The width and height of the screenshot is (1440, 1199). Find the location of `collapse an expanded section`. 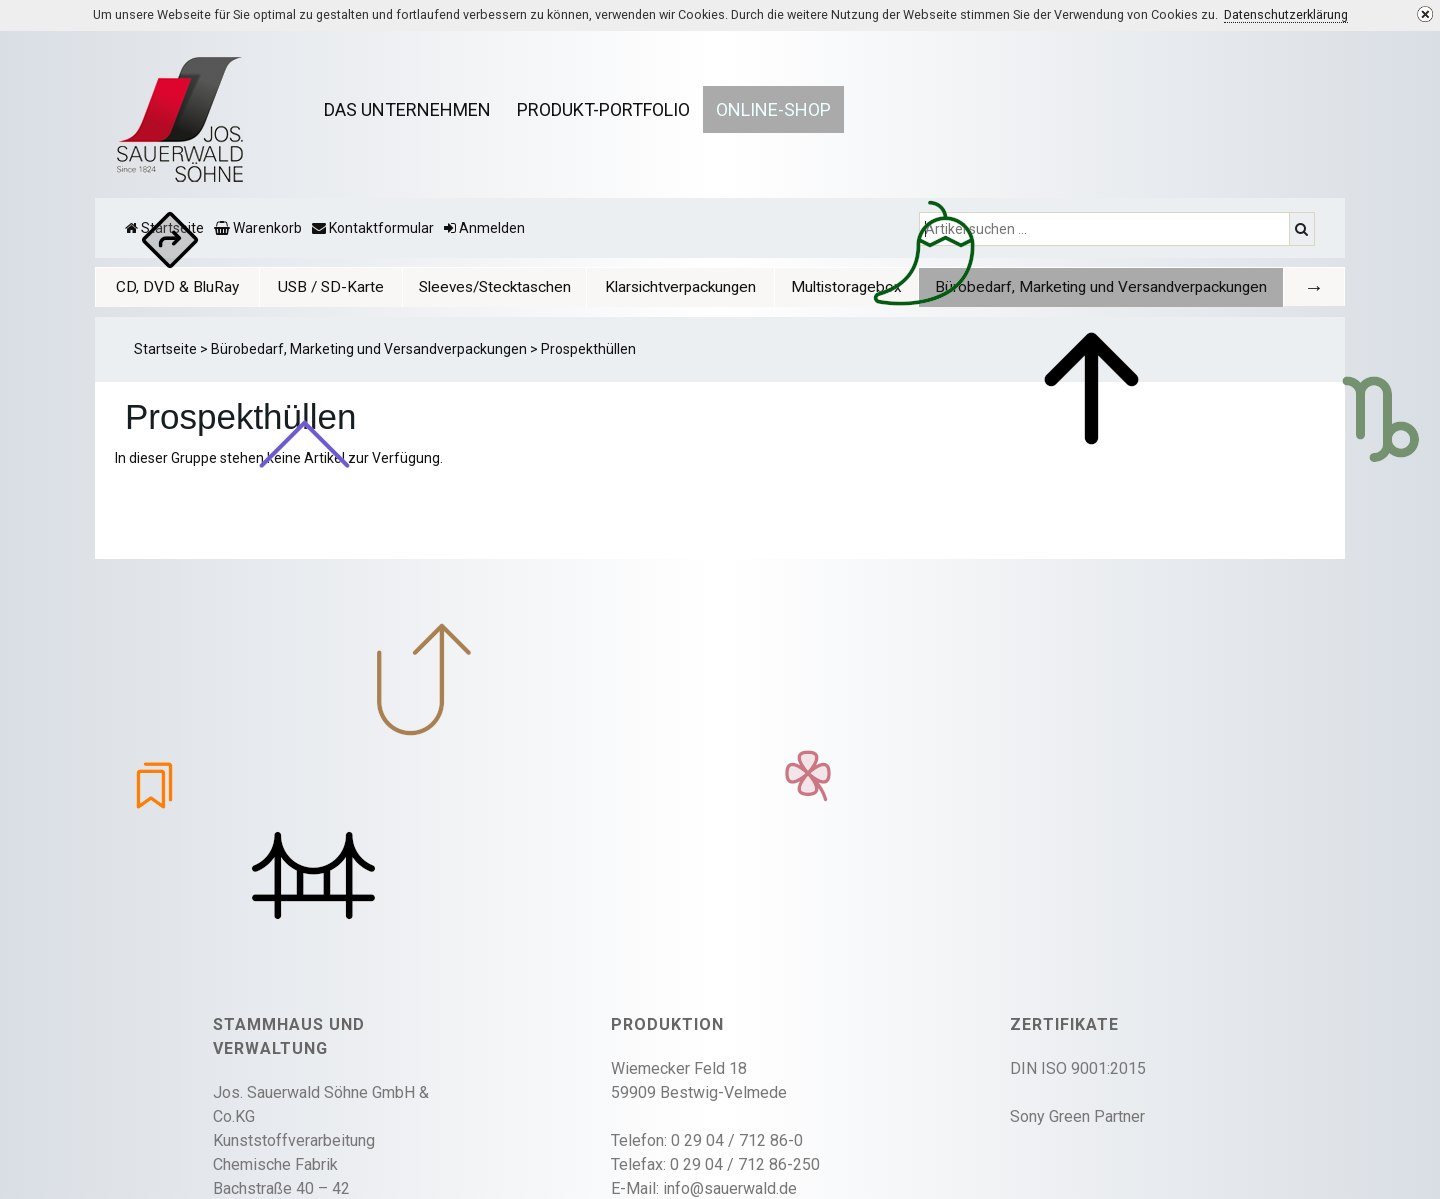

collapse an expanded section is located at coordinates (304, 448).